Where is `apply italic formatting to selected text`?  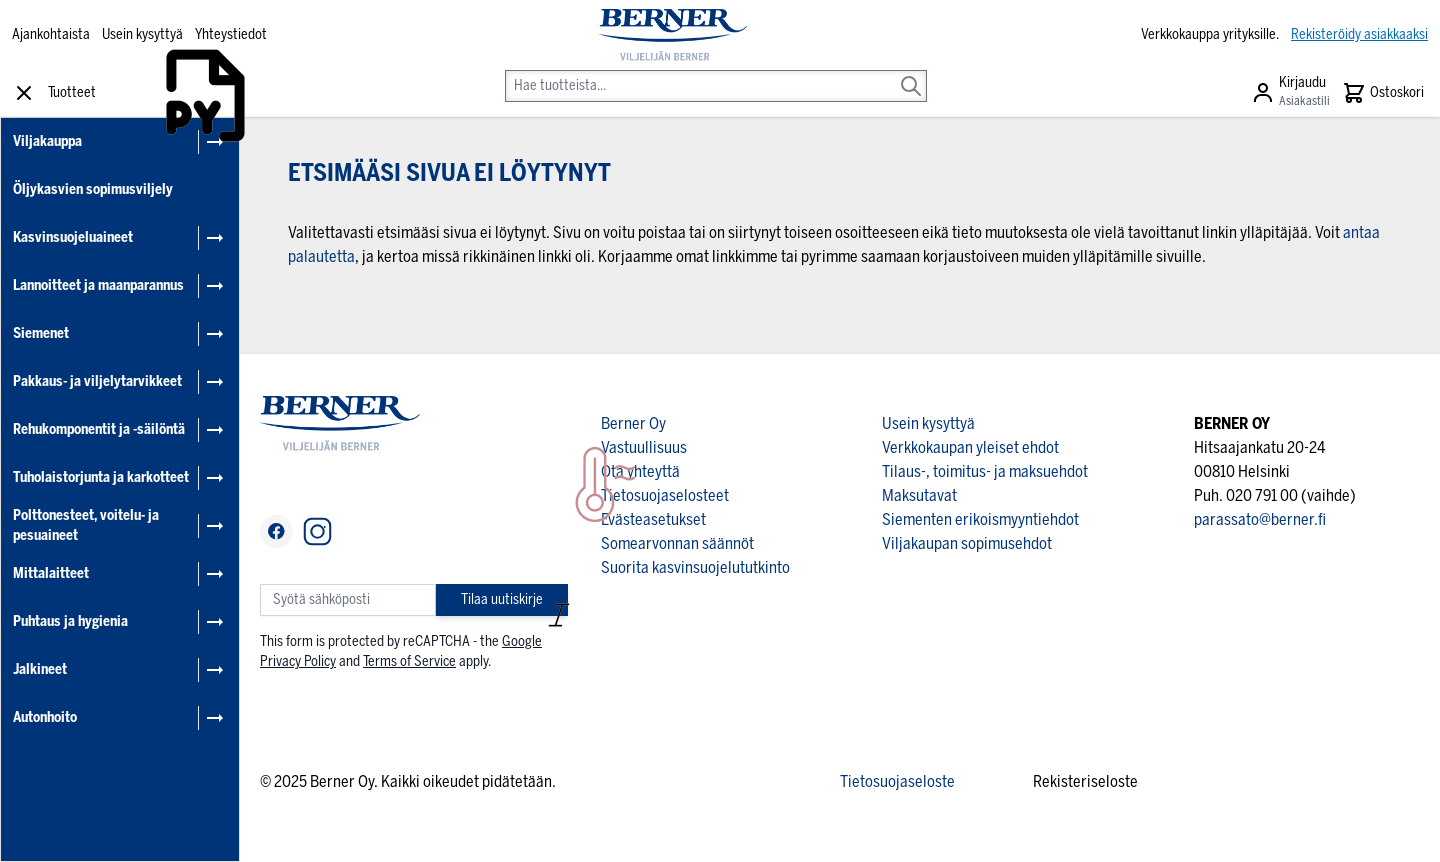
apply italic formatting to selected text is located at coordinates (559, 615).